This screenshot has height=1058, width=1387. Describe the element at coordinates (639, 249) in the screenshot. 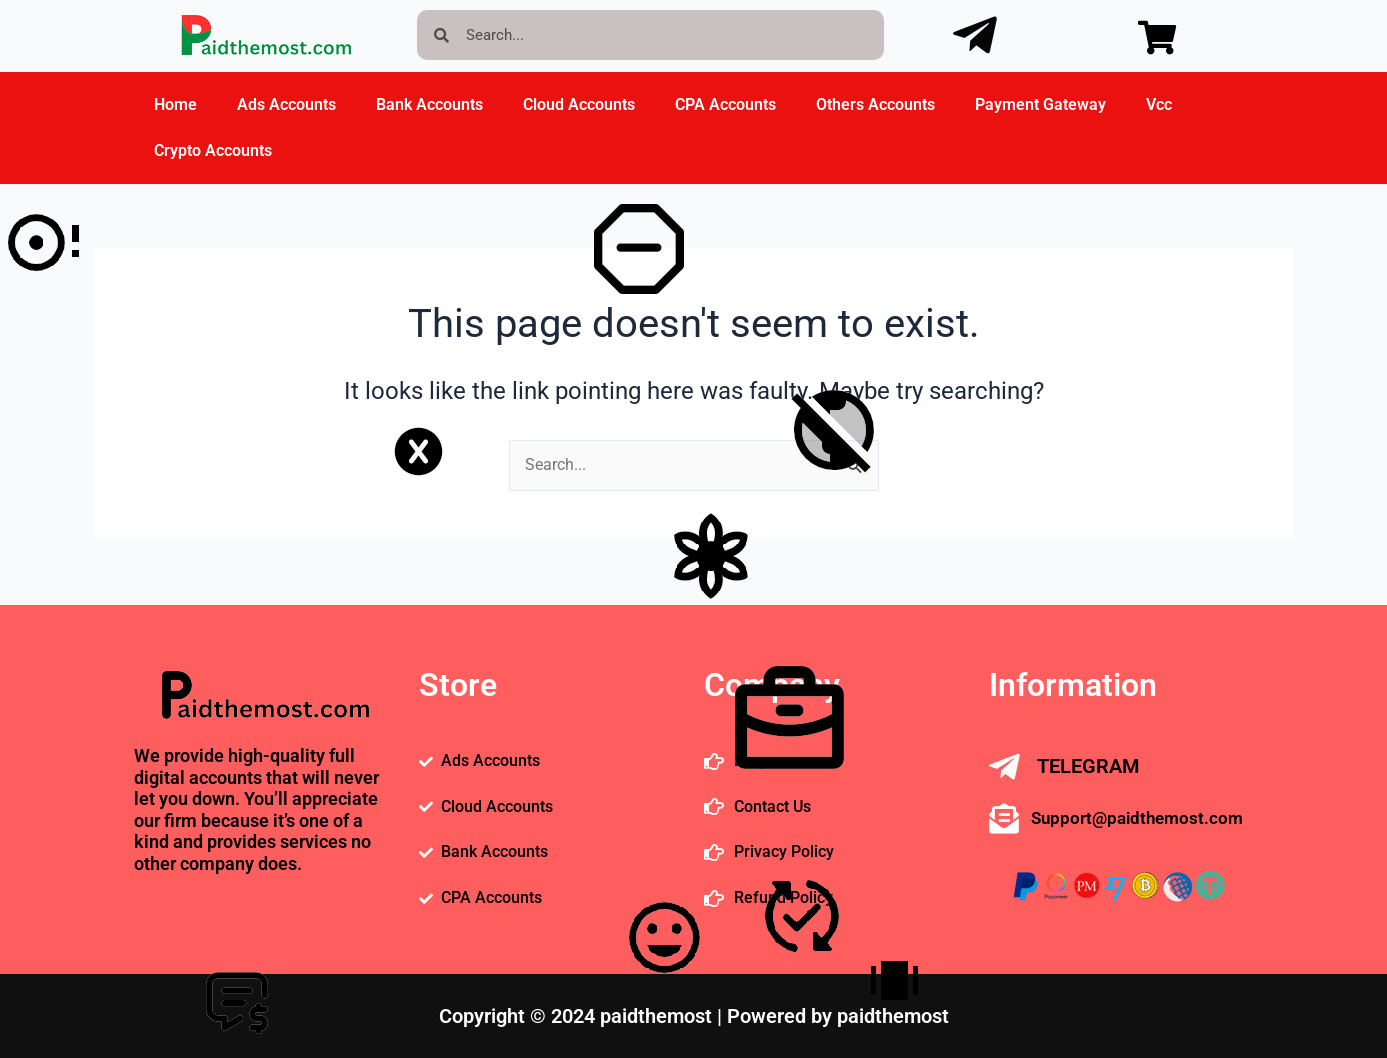

I see `indicates blocked or restricted content` at that location.